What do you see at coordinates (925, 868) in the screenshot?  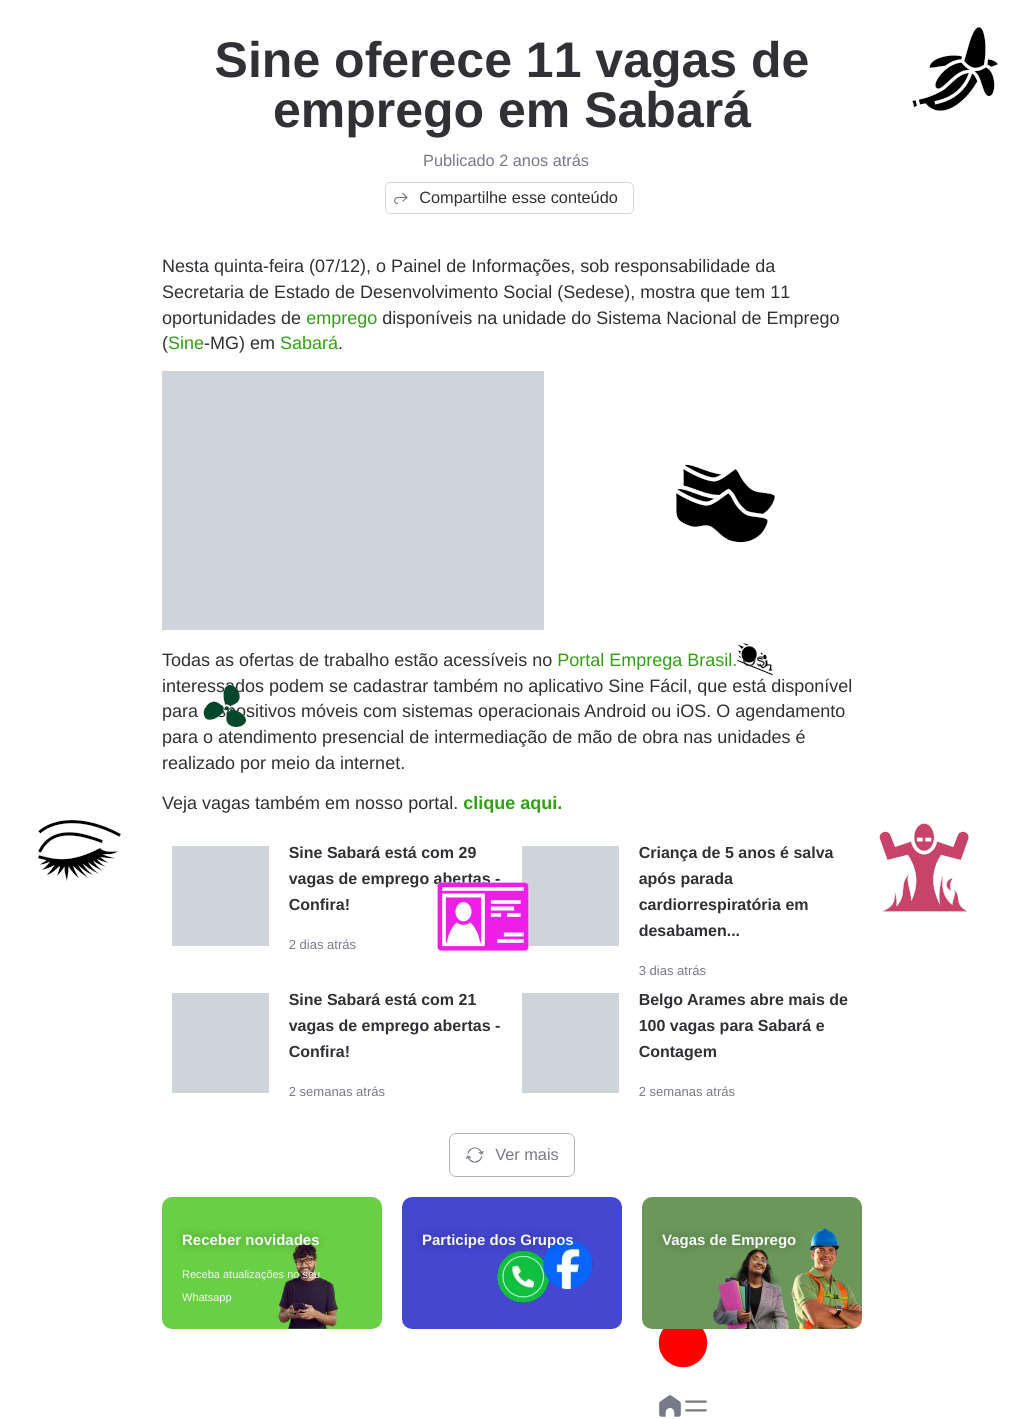 I see `summon or activate ifrit character` at bounding box center [925, 868].